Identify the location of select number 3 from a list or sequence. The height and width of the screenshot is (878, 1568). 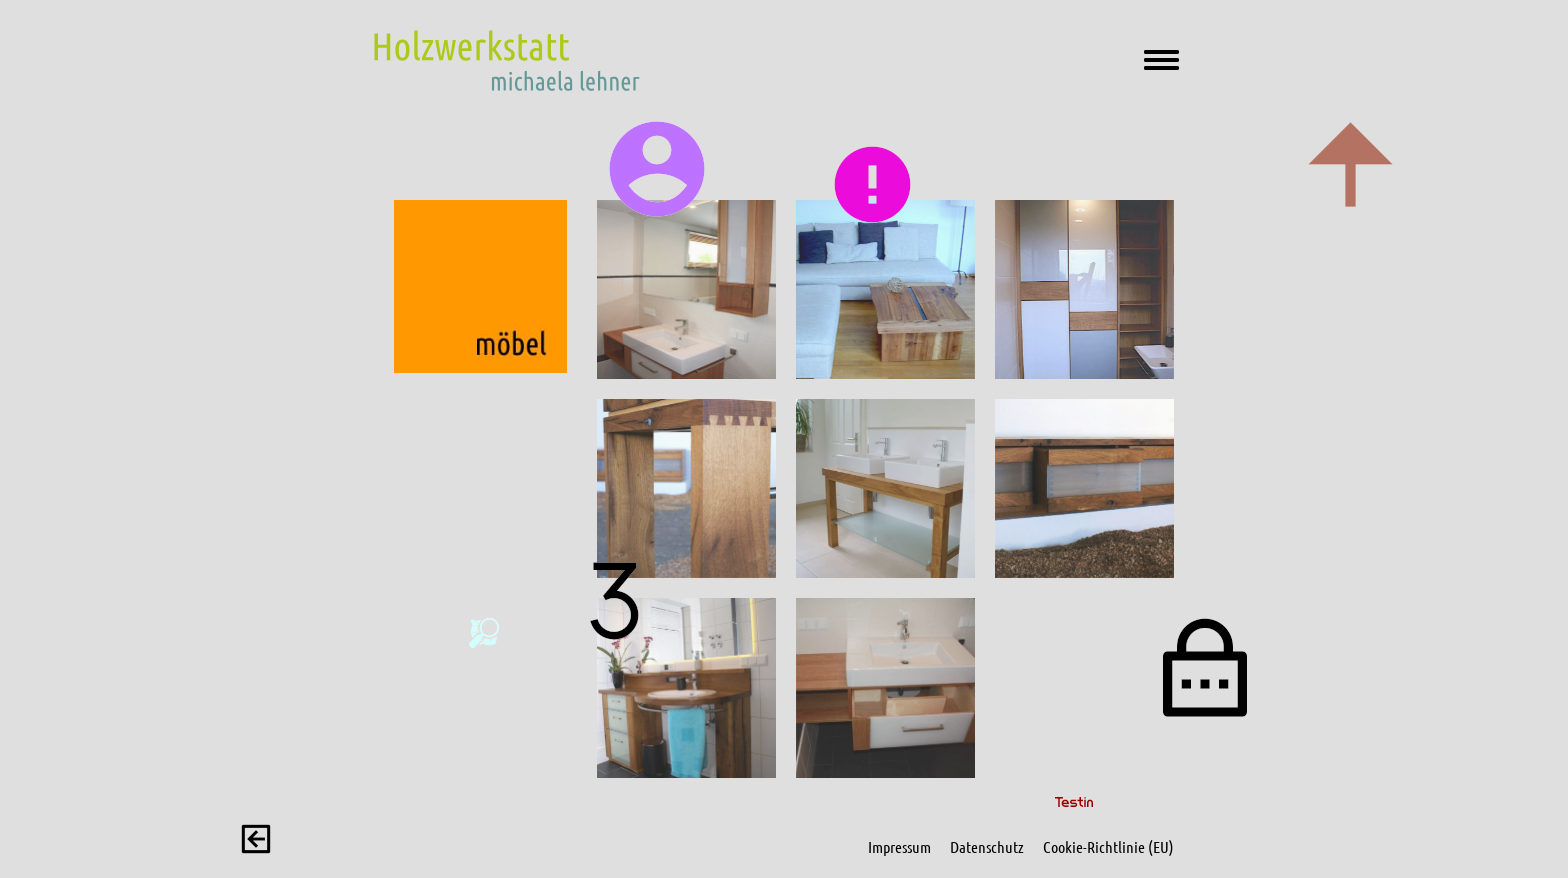
(614, 600).